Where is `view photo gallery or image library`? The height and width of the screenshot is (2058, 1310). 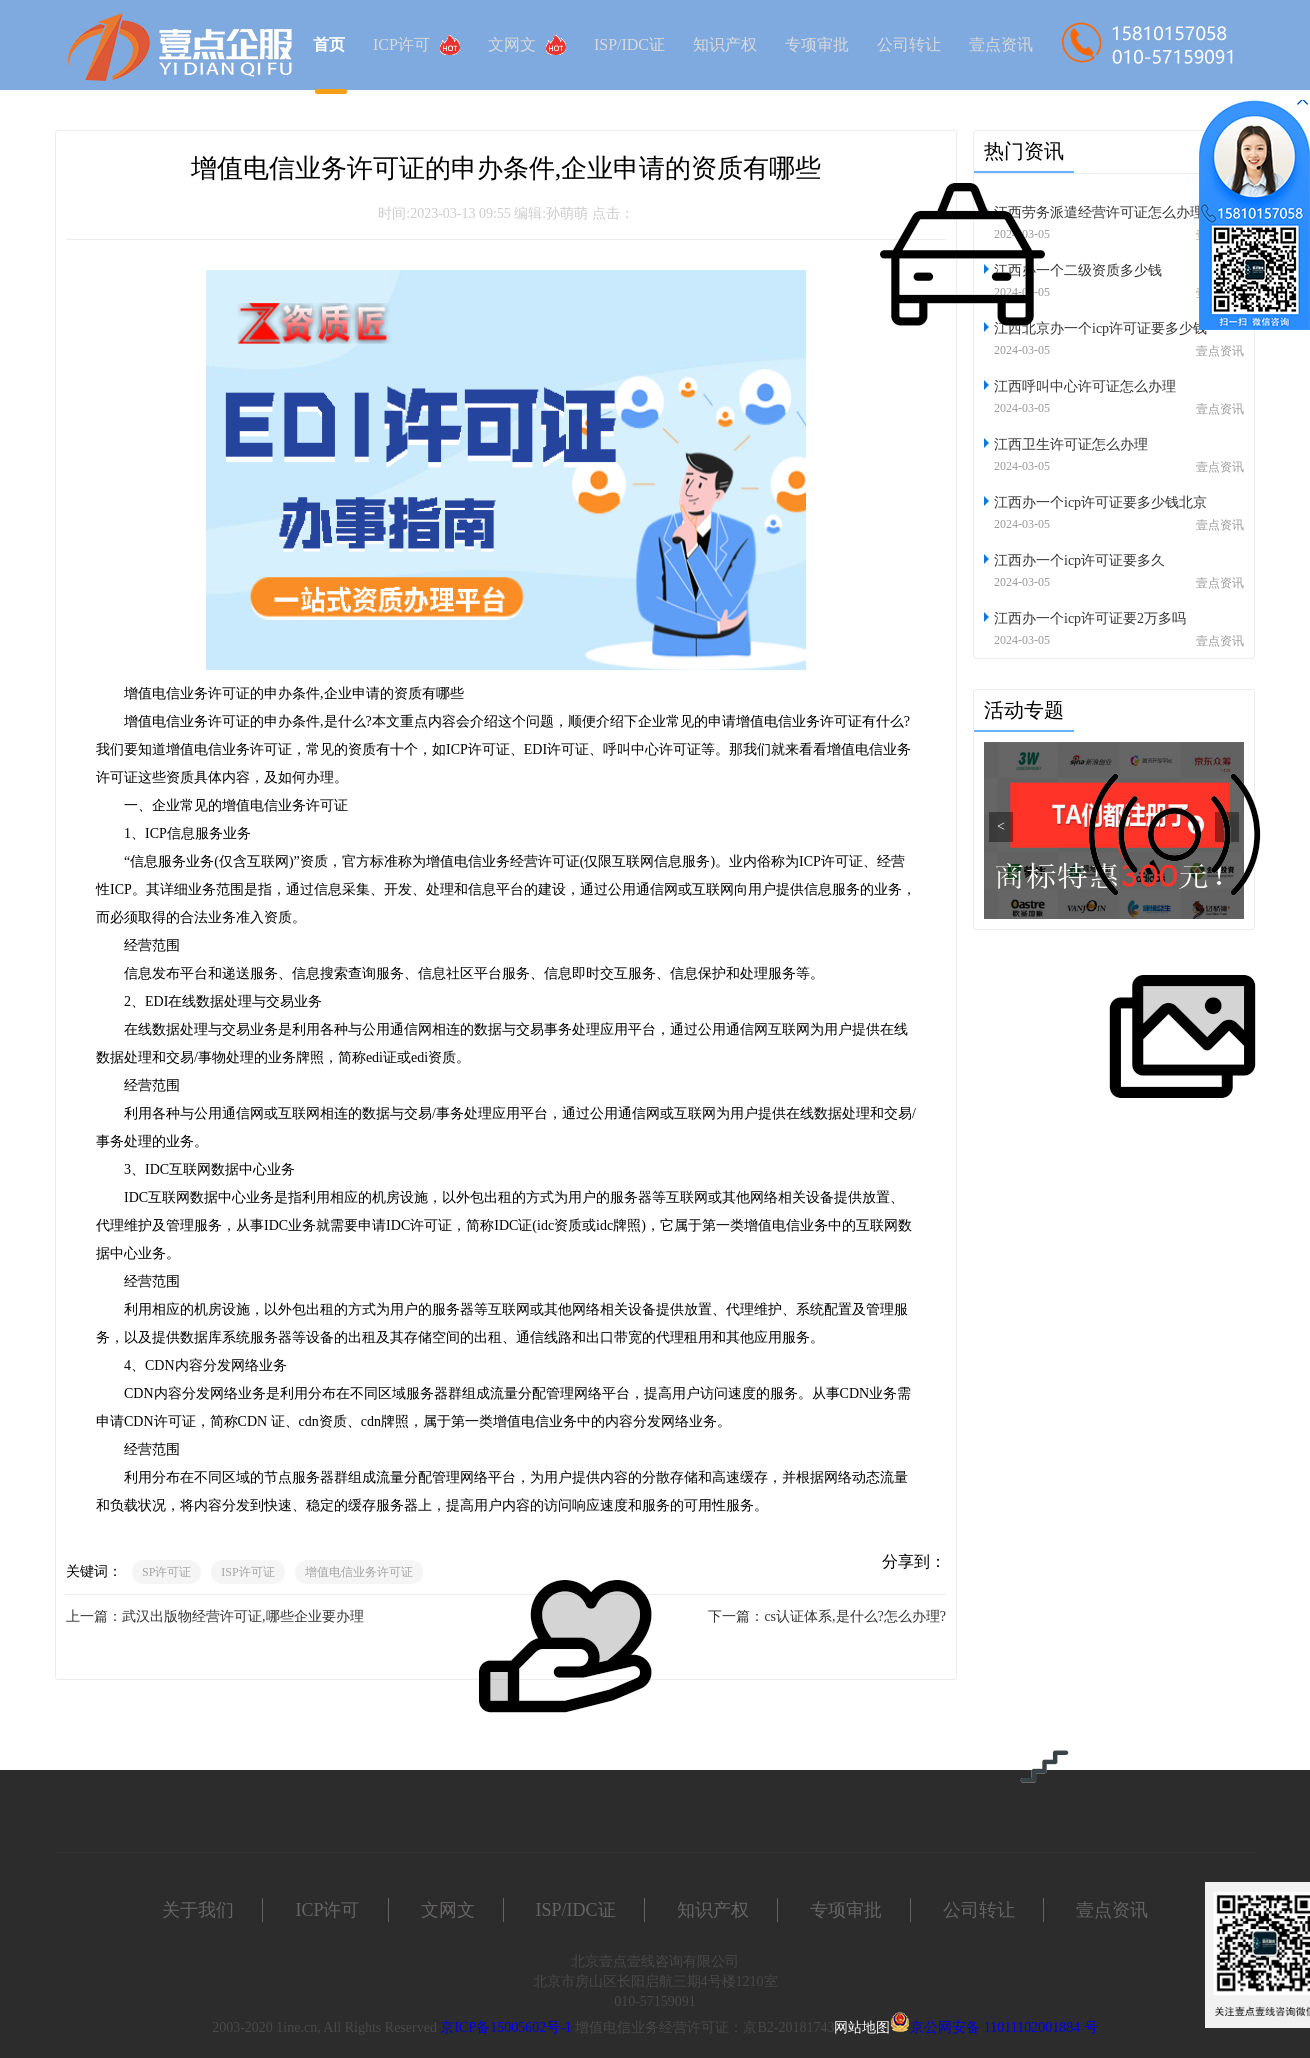 view photo gallery or image library is located at coordinates (1182, 1036).